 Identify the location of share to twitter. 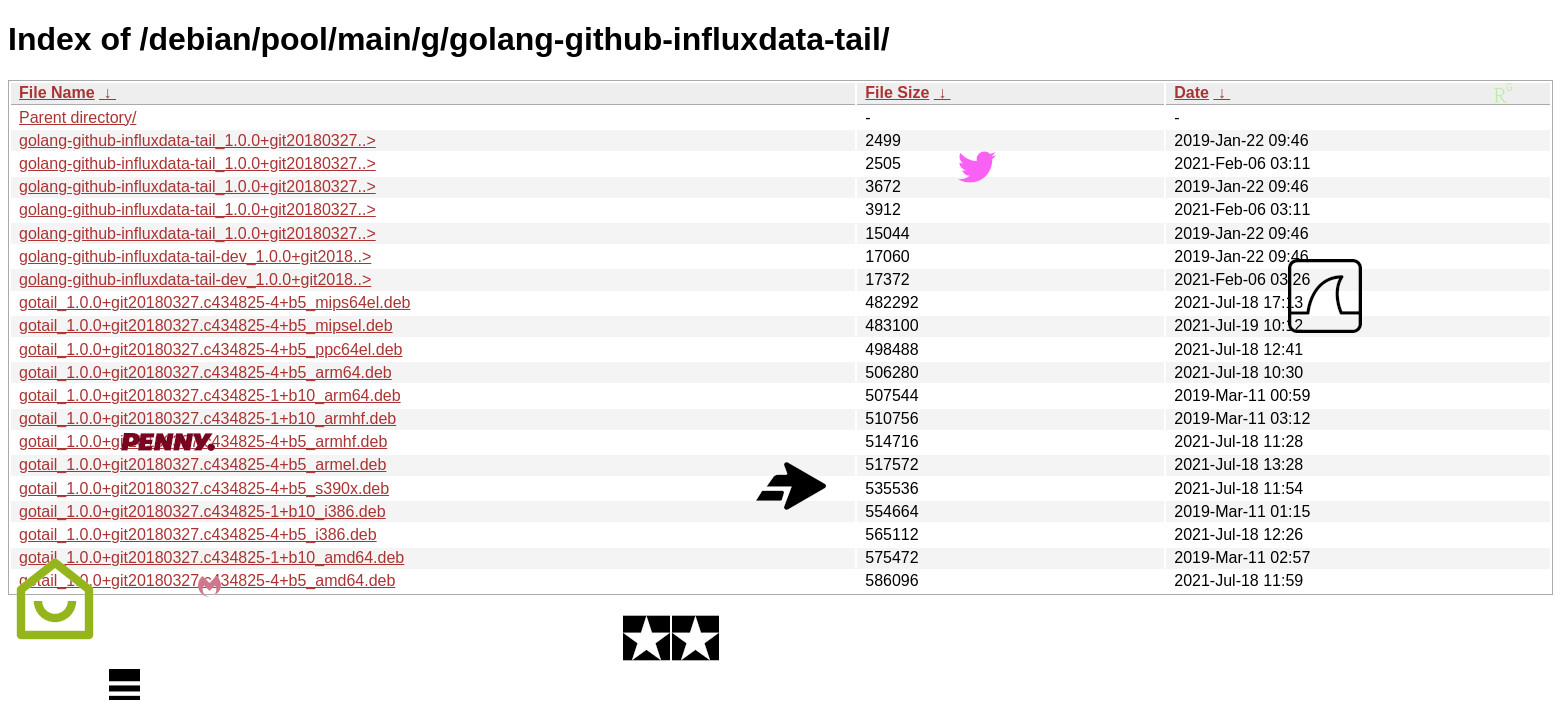
(977, 167).